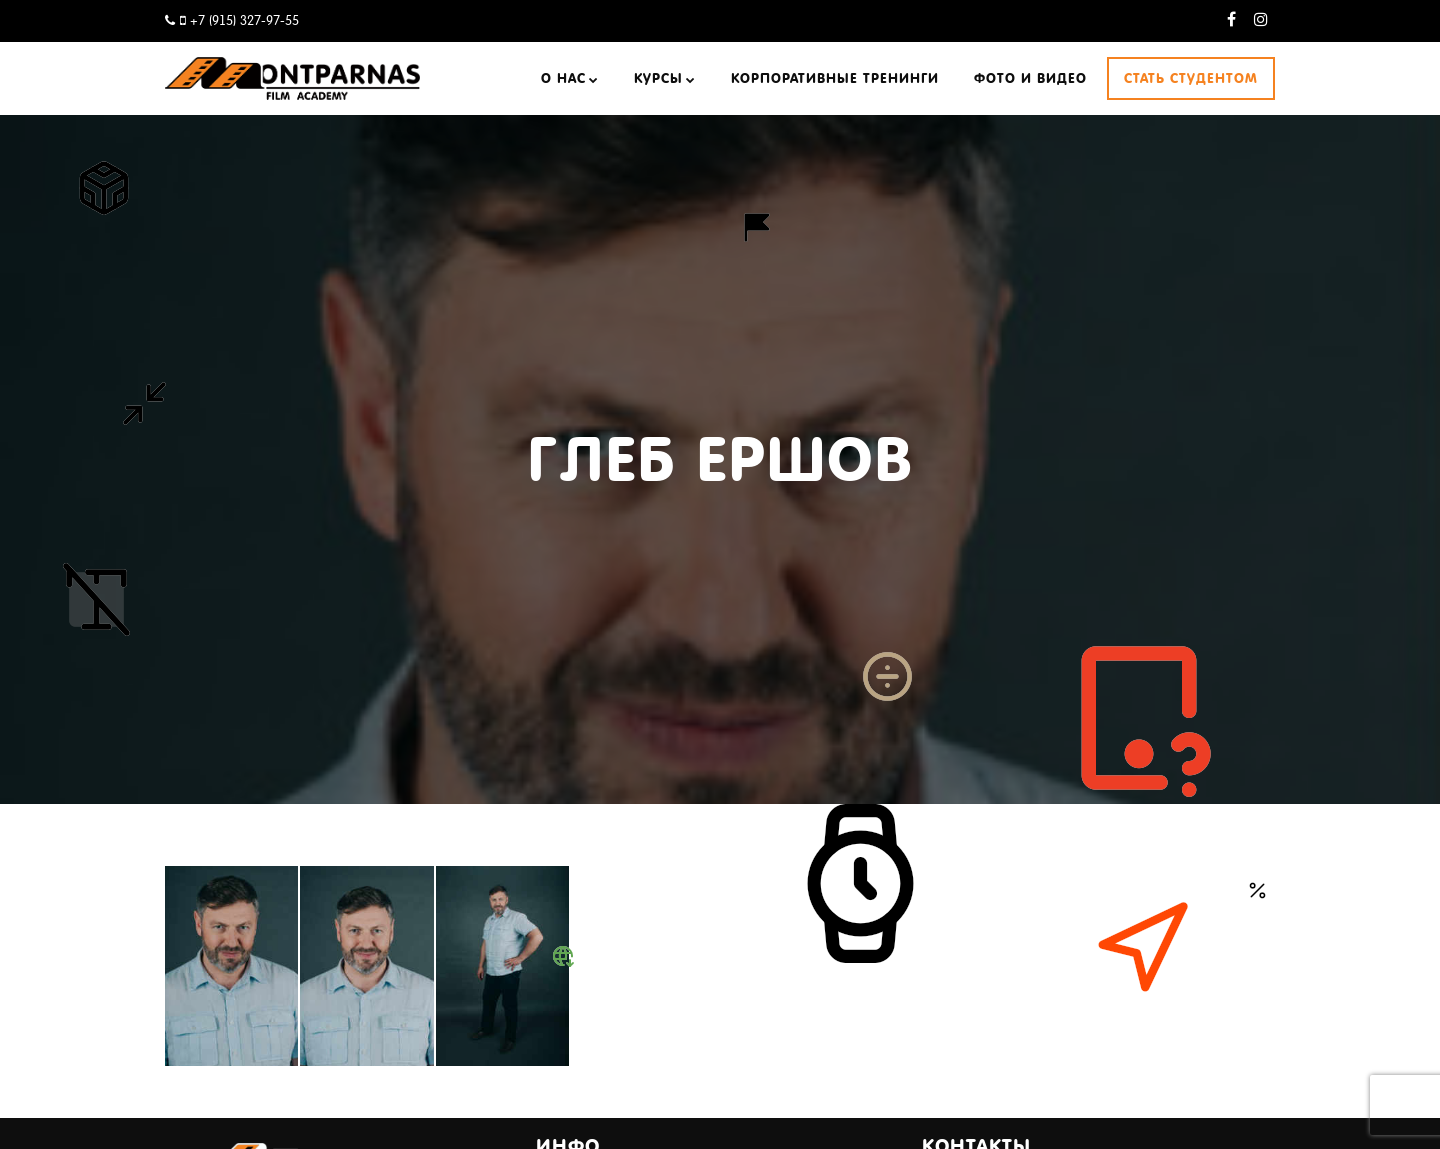 The height and width of the screenshot is (1149, 1440). What do you see at coordinates (1139, 718) in the screenshot?
I see `tablet device help or support` at bounding box center [1139, 718].